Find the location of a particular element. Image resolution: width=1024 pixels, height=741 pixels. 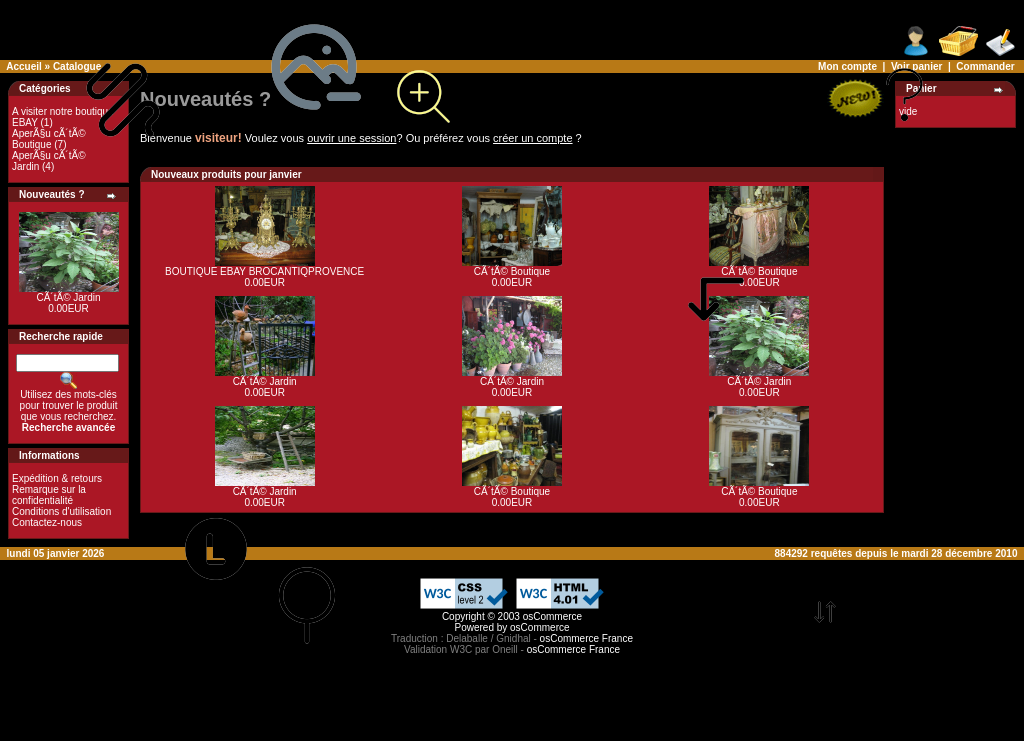

access freehand drawing or annotation tools is located at coordinates (123, 100).